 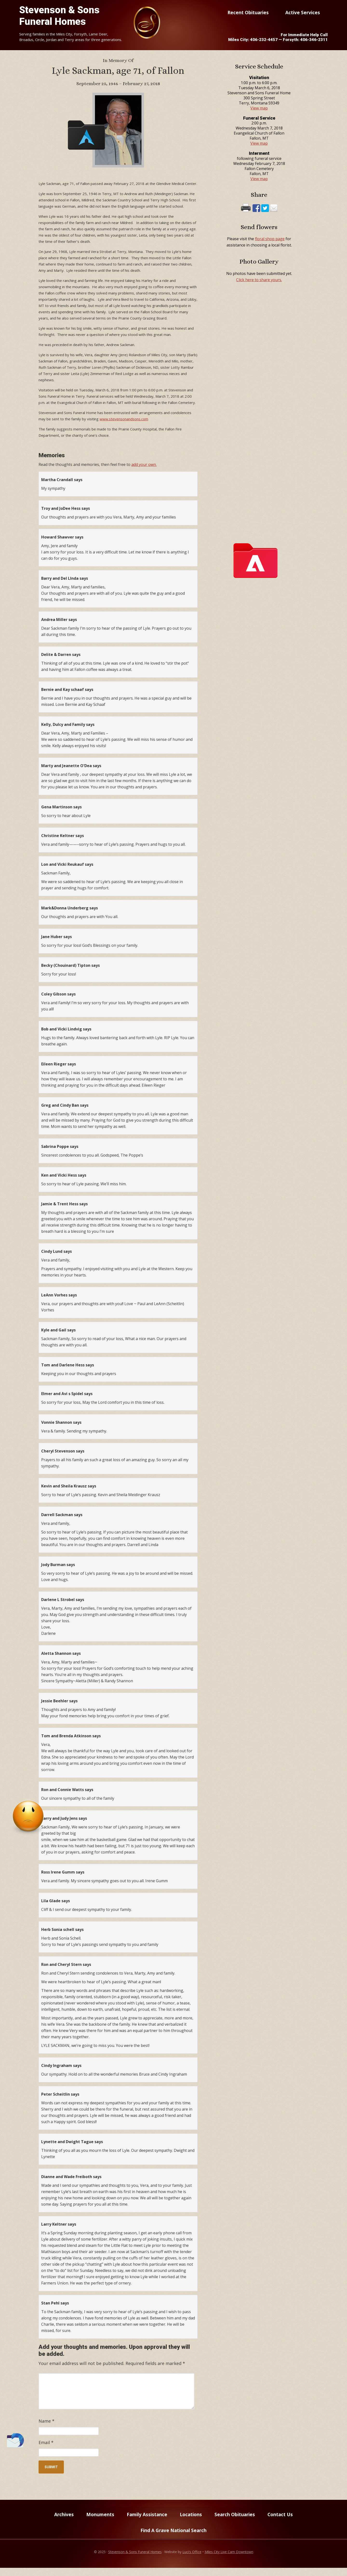 I want to click on open thunderbird email folder, so click(x=15, y=2442).